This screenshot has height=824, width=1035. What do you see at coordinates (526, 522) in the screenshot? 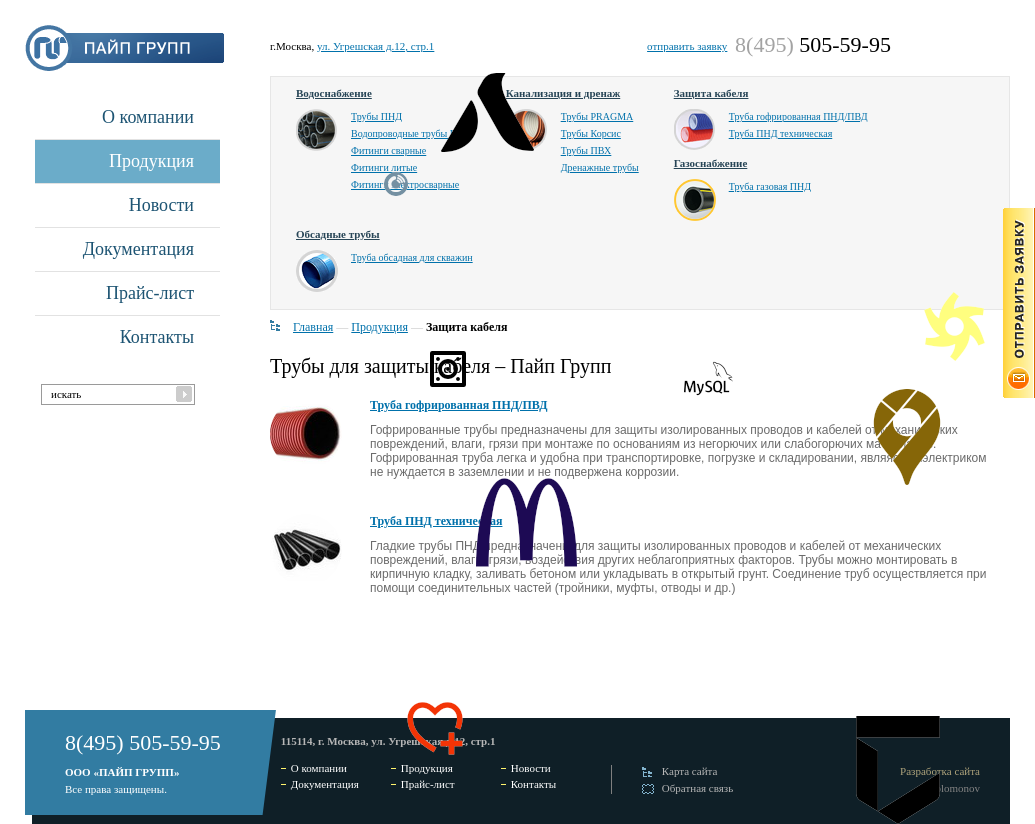
I see `open the McDonald's app` at bounding box center [526, 522].